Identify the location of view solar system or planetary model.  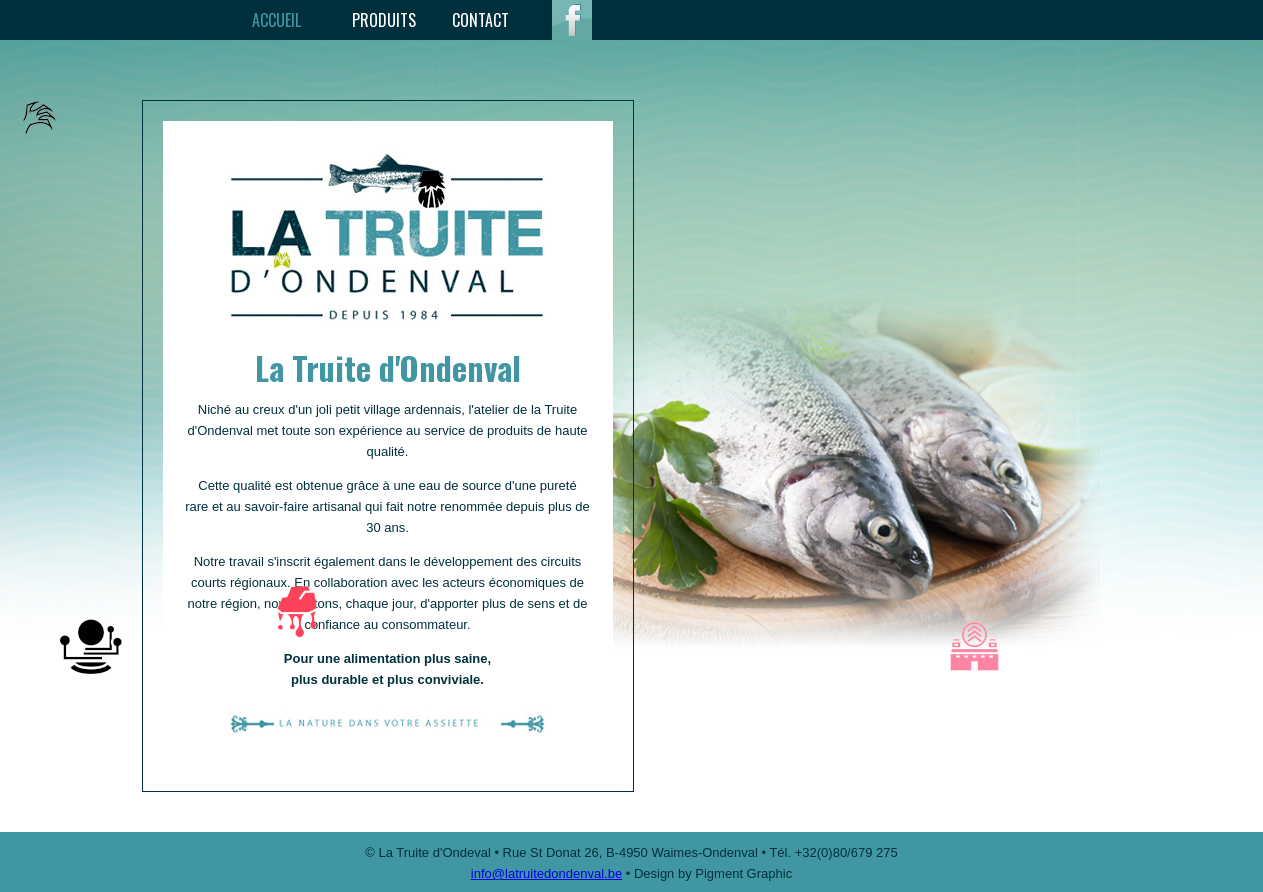
(91, 645).